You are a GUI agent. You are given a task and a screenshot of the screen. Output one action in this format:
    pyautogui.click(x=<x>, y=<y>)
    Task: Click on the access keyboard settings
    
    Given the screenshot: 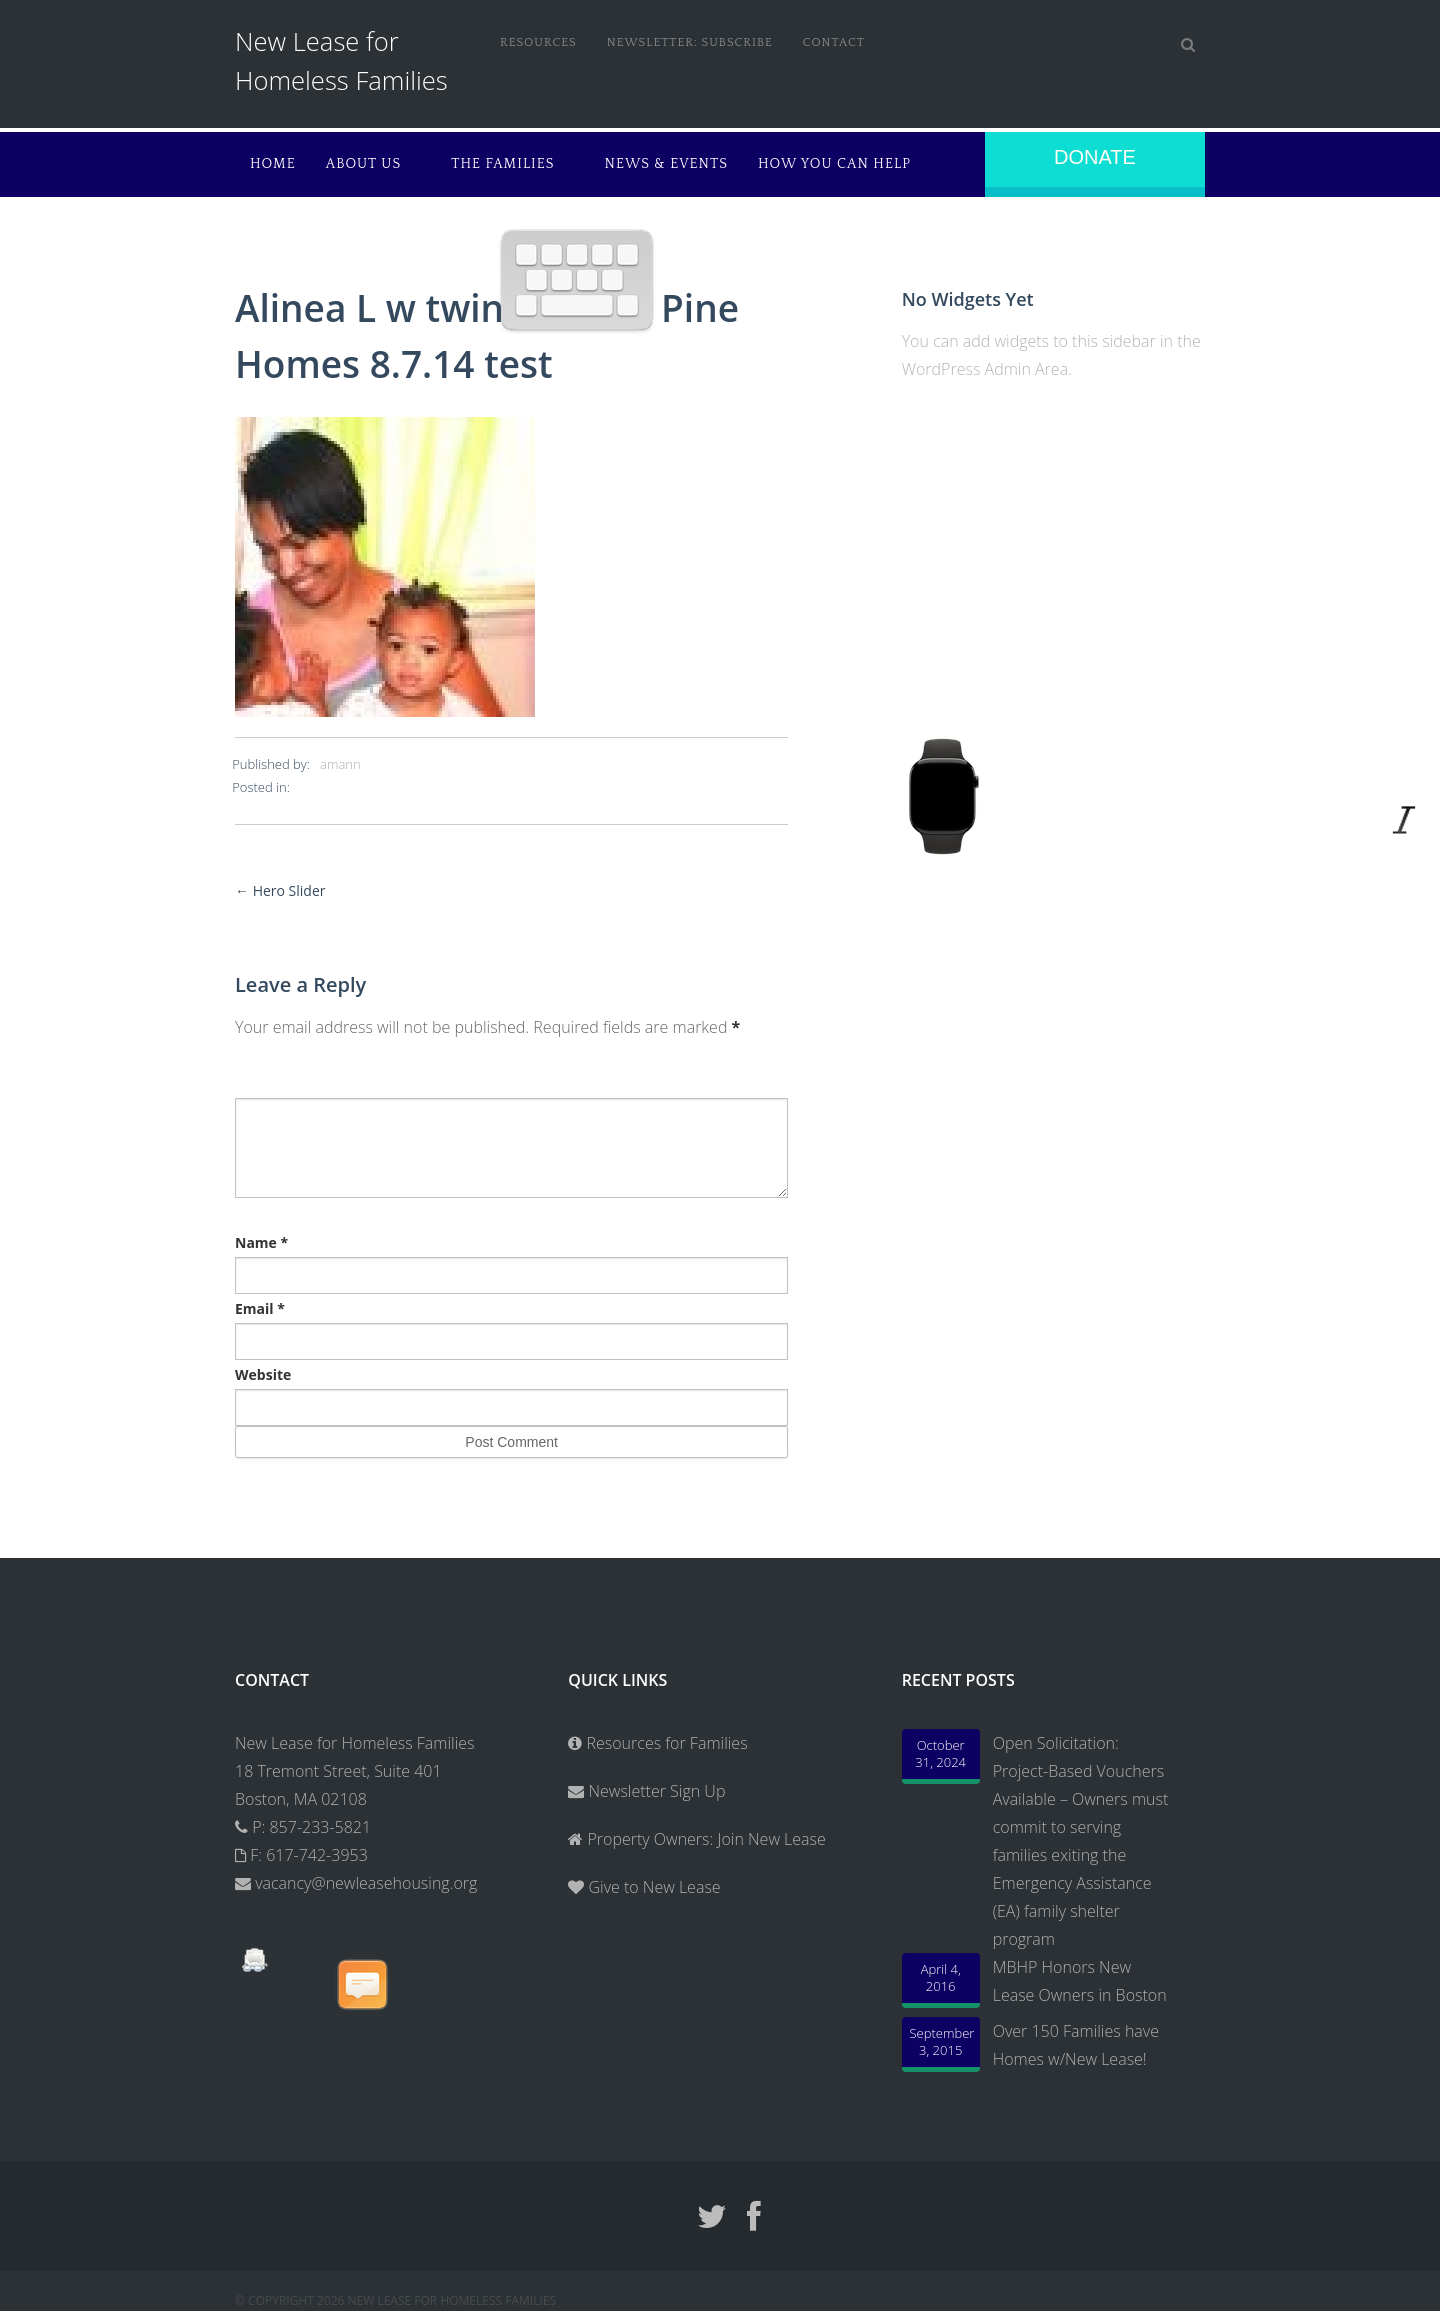 What is the action you would take?
    pyautogui.click(x=577, y=280)
    